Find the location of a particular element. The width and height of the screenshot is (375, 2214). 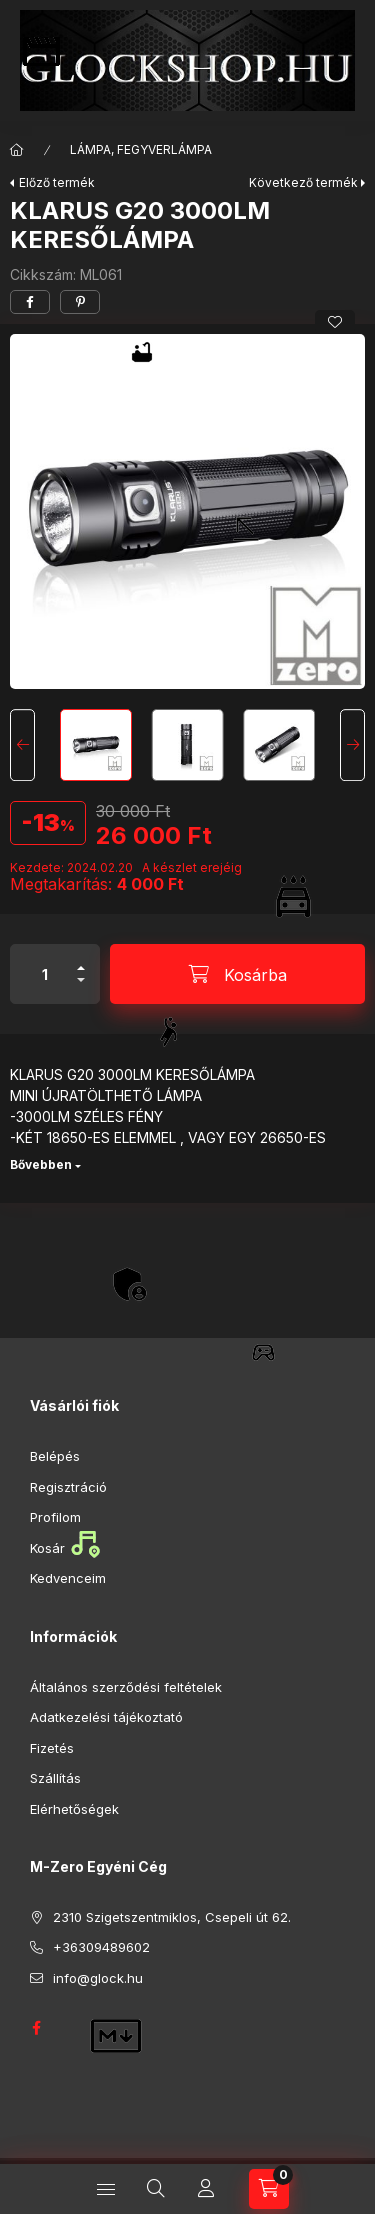

create a new video or movie project is located at coordinates (41, 51).